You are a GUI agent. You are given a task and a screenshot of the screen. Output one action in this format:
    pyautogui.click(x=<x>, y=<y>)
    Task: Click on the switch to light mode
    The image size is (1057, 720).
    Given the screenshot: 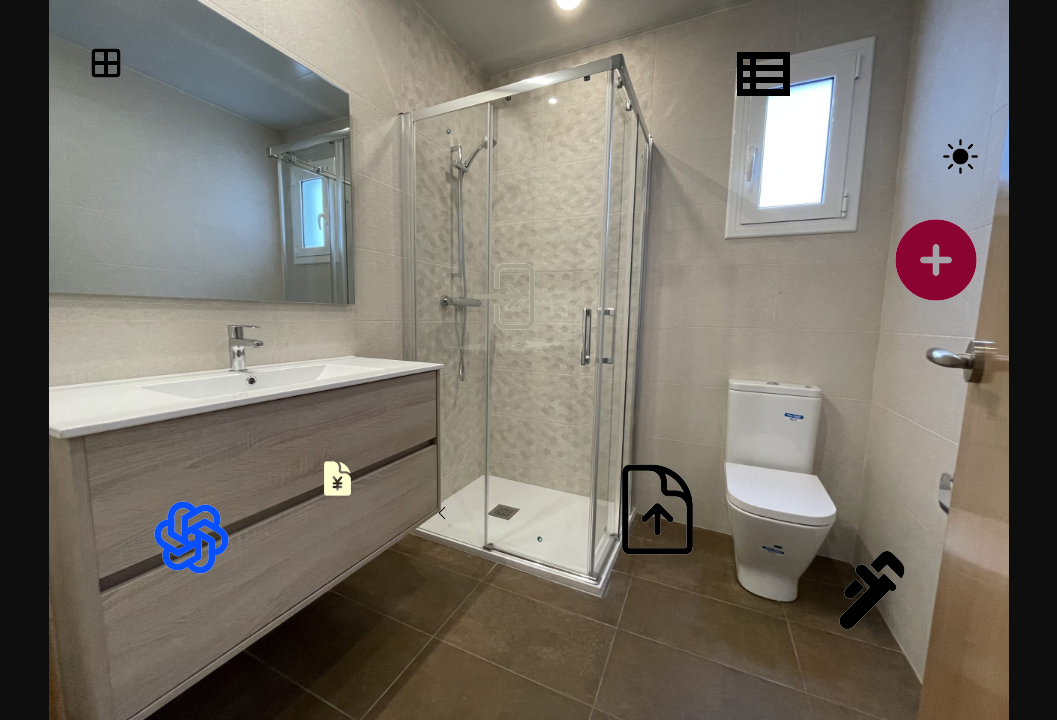 What is the action you would take?
    pyautogui.click(x=960, y=156)
    